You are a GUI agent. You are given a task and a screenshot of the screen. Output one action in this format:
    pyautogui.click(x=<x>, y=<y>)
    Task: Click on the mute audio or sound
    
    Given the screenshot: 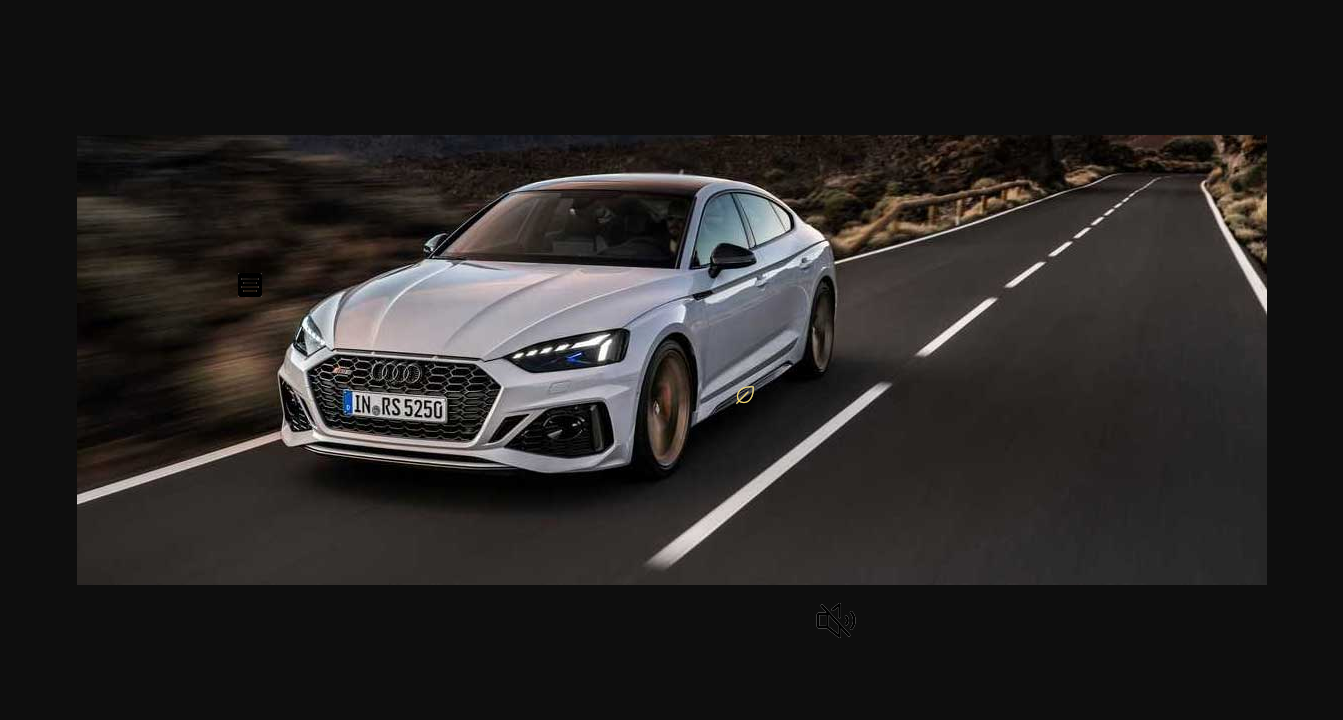 What is the action you would take?
    pyautogui.click(x=835, y=620)
    